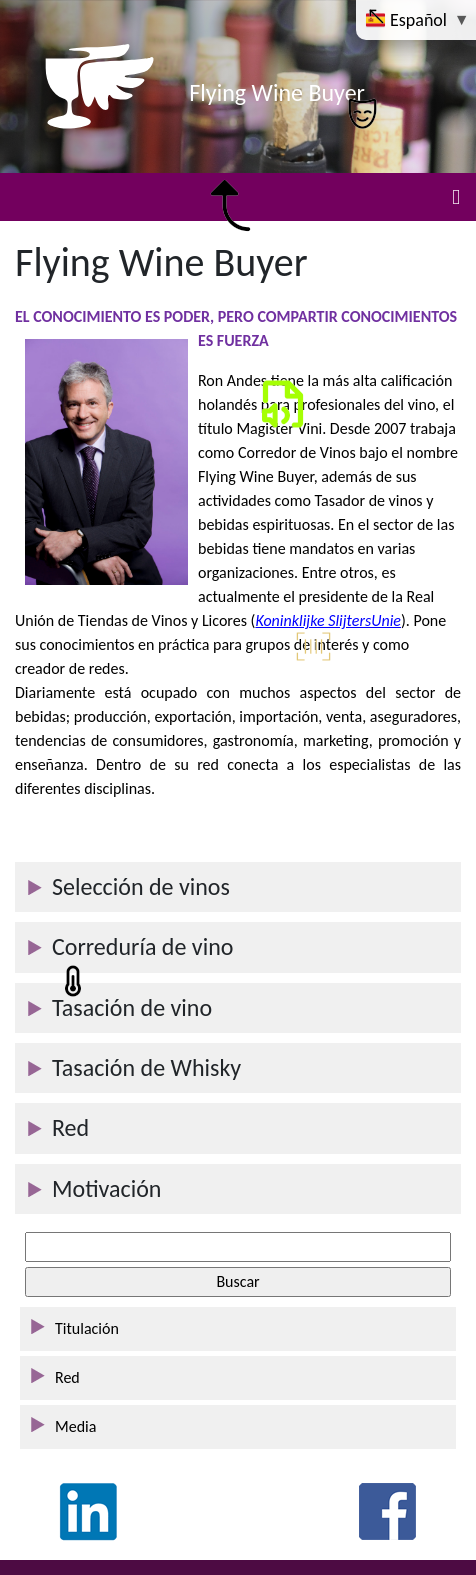 This screenshot has height=1575, width=476. What do you see at coordinates (376, 16) in the screenshot?
I see `move item to upper left corner` at bounding box center [376, 16].